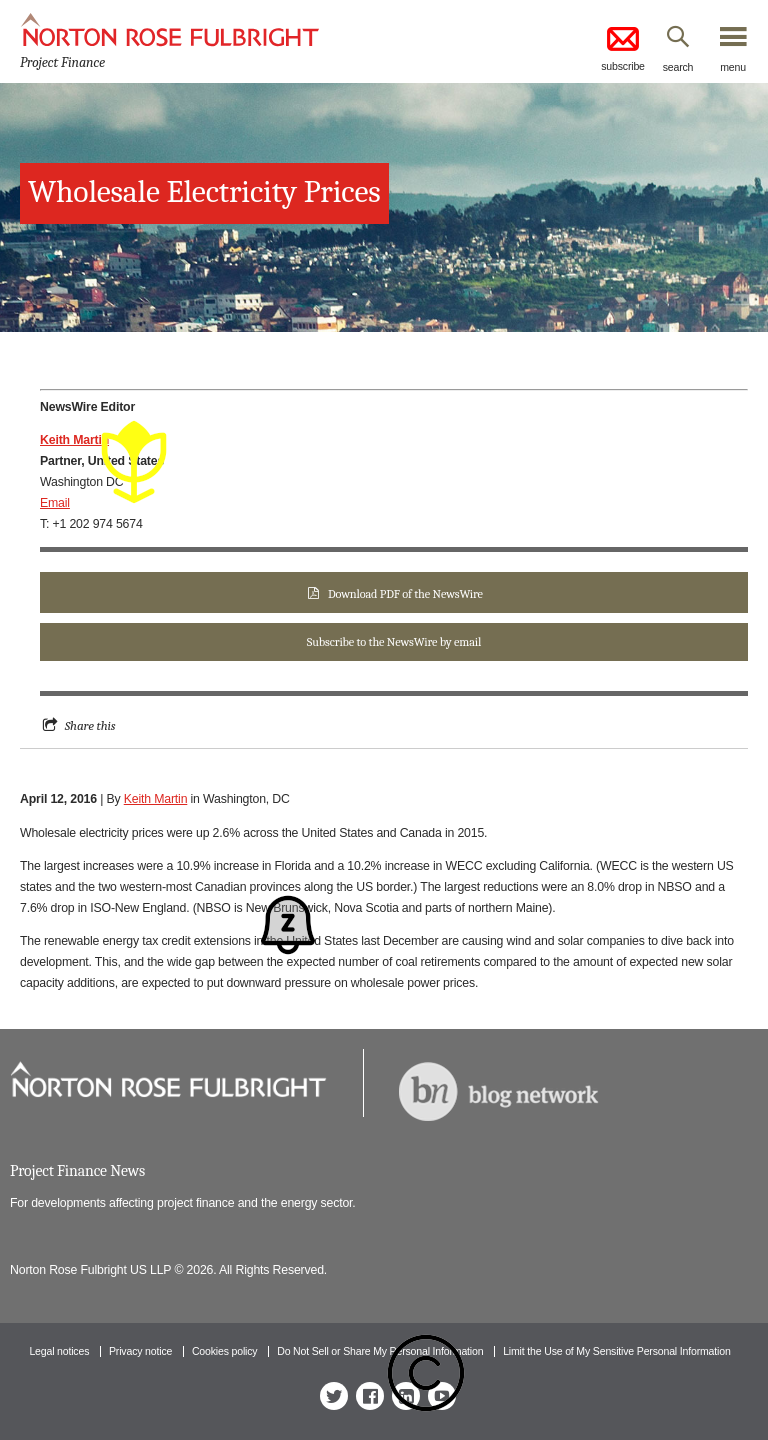 The image size is (768, 1440). Describe the element at coordinates (134, 462) in the screenshot. I see `access garden or plant-related features` at that location.